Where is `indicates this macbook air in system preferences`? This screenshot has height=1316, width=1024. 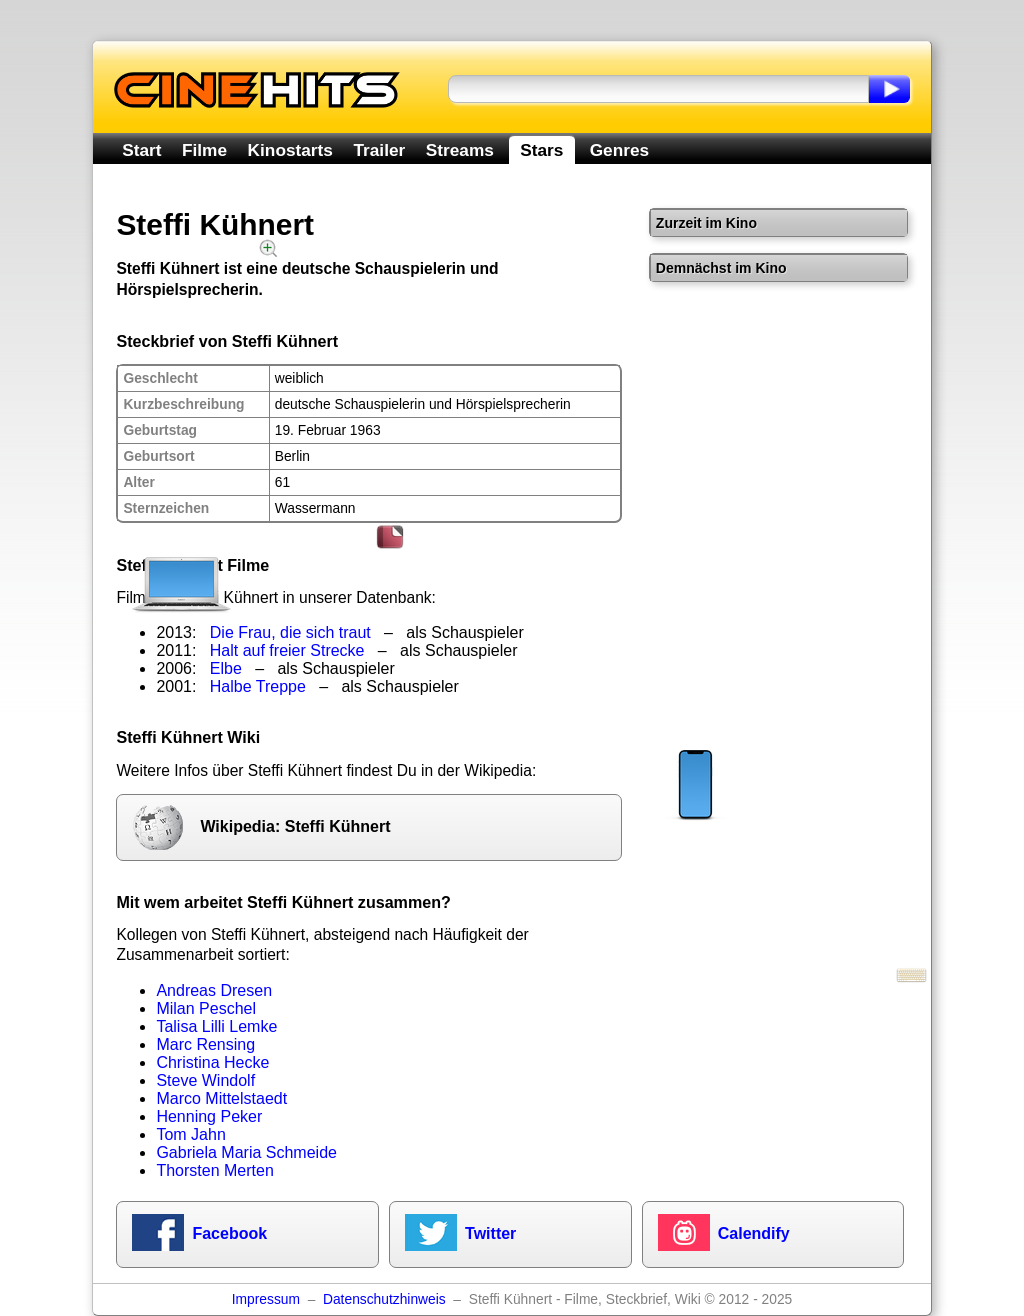
indicates this macbook air in system preferences is located at coordinates (181, 576).